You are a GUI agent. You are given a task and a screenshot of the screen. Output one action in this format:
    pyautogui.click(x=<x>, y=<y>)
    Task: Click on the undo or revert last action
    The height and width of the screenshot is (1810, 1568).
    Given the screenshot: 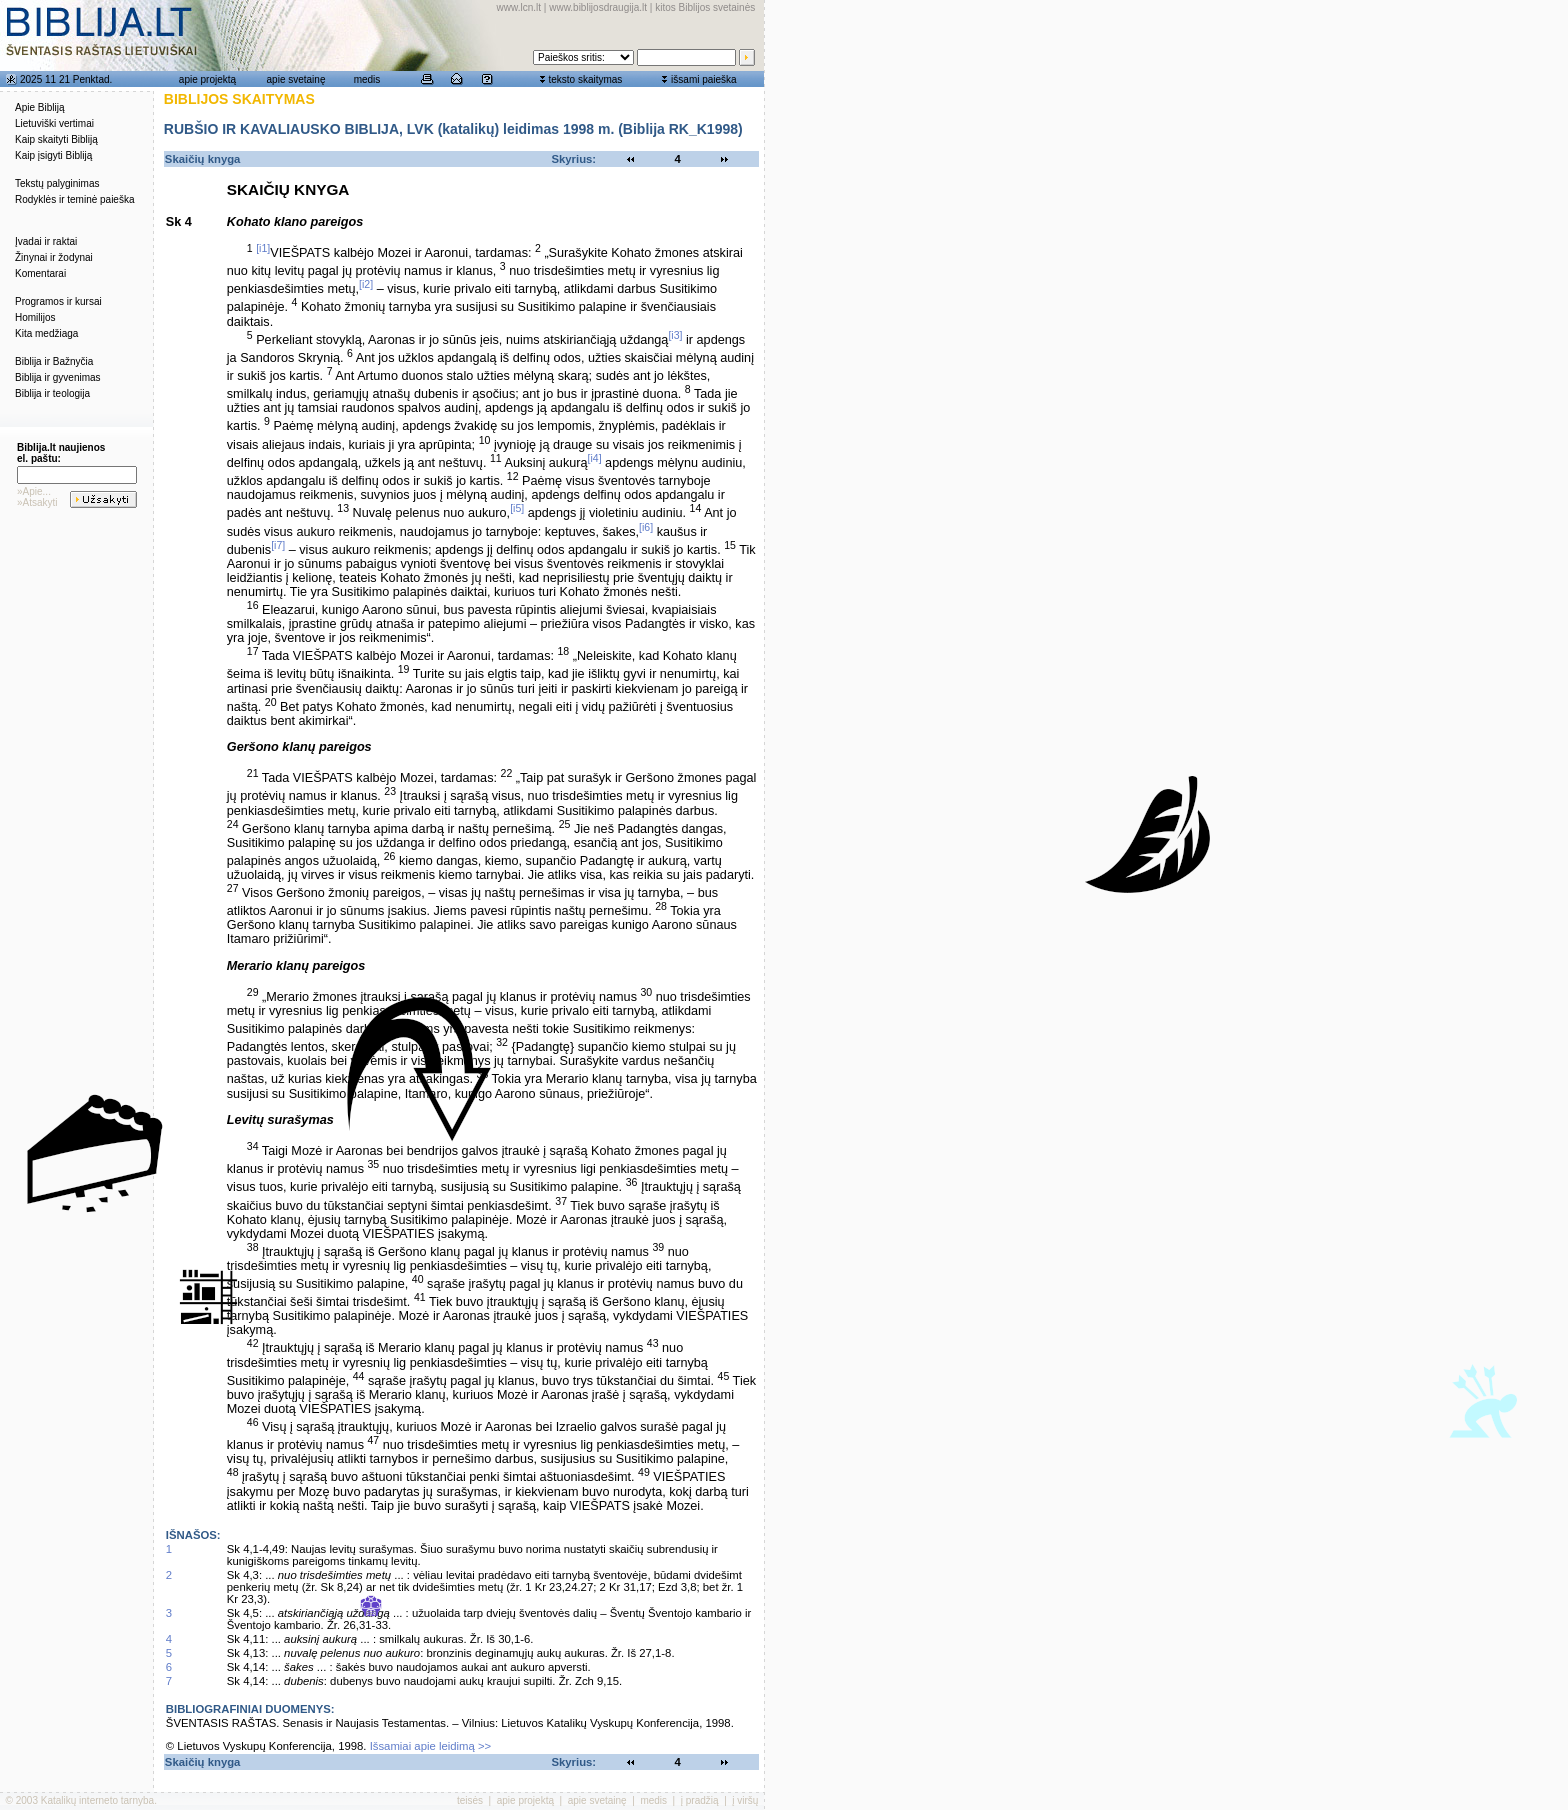 What is the action you would take?
    pyautogui.click(x=418, y=1069)
    